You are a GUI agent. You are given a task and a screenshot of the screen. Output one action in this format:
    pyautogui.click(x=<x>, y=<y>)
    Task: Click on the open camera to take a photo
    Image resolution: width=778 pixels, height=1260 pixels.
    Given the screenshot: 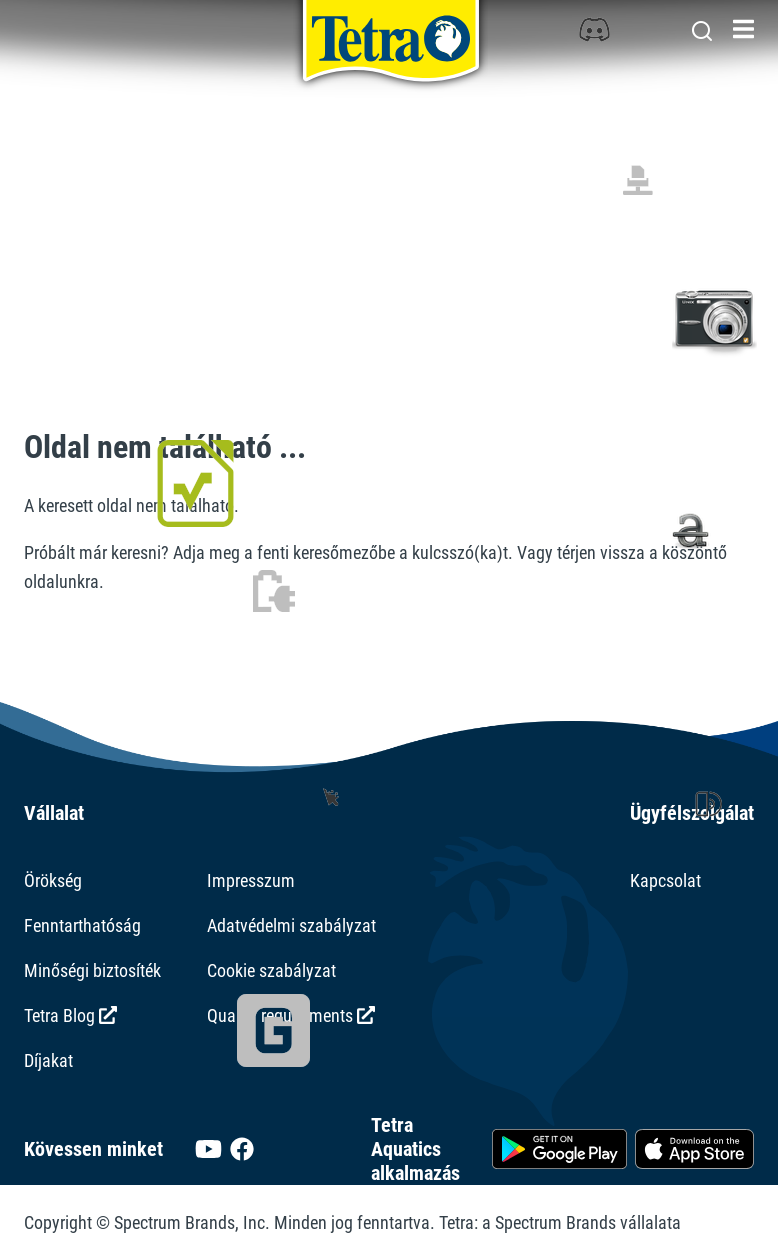 What is the action you would take?
    pyautogui.click(x=714, y=315)
    